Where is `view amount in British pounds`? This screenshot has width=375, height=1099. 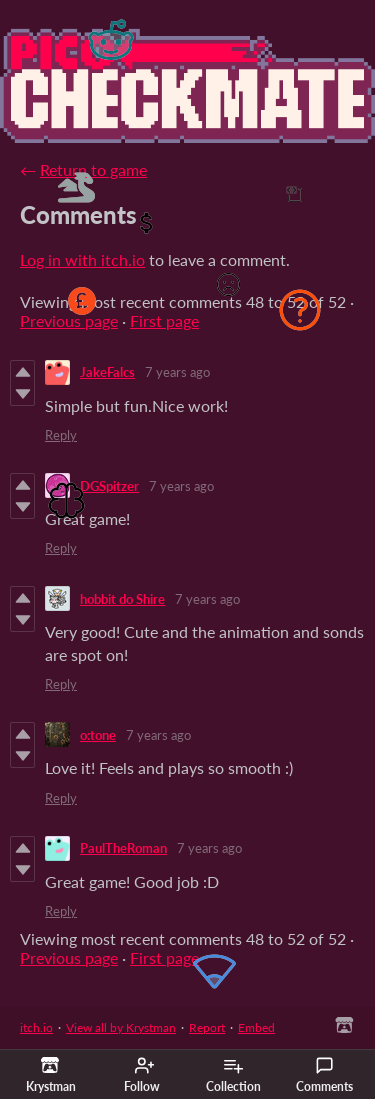
view amount in British pounds is located at coordinates (82, 301).